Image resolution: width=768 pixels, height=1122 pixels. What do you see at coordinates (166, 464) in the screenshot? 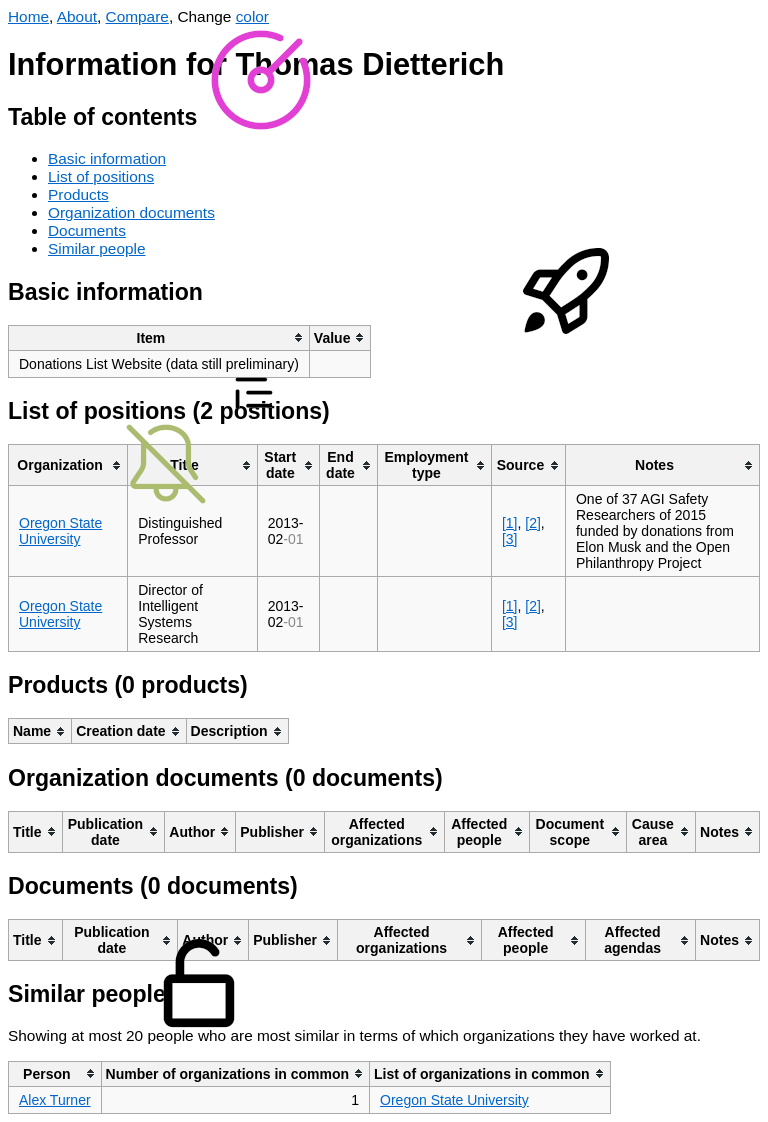
I see `mute notifications` at bounding box center [166, 464].